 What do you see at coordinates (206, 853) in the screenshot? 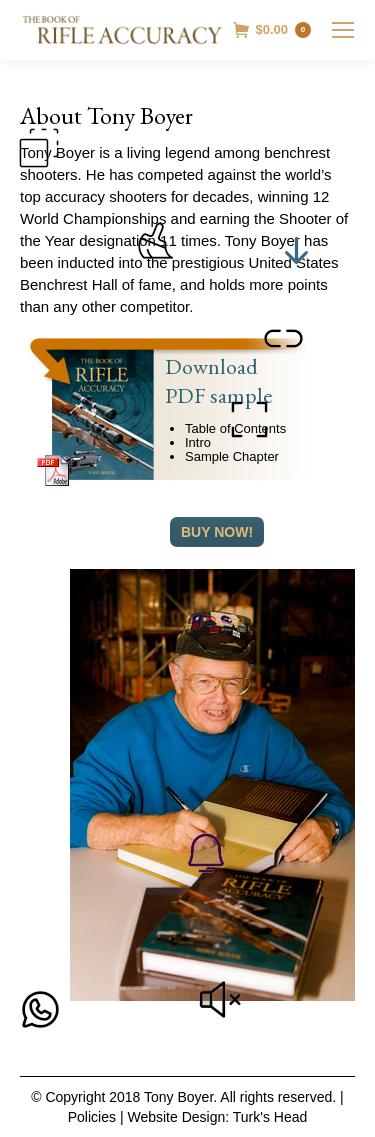
I see `view notifications` at bounding box center [206, 853].